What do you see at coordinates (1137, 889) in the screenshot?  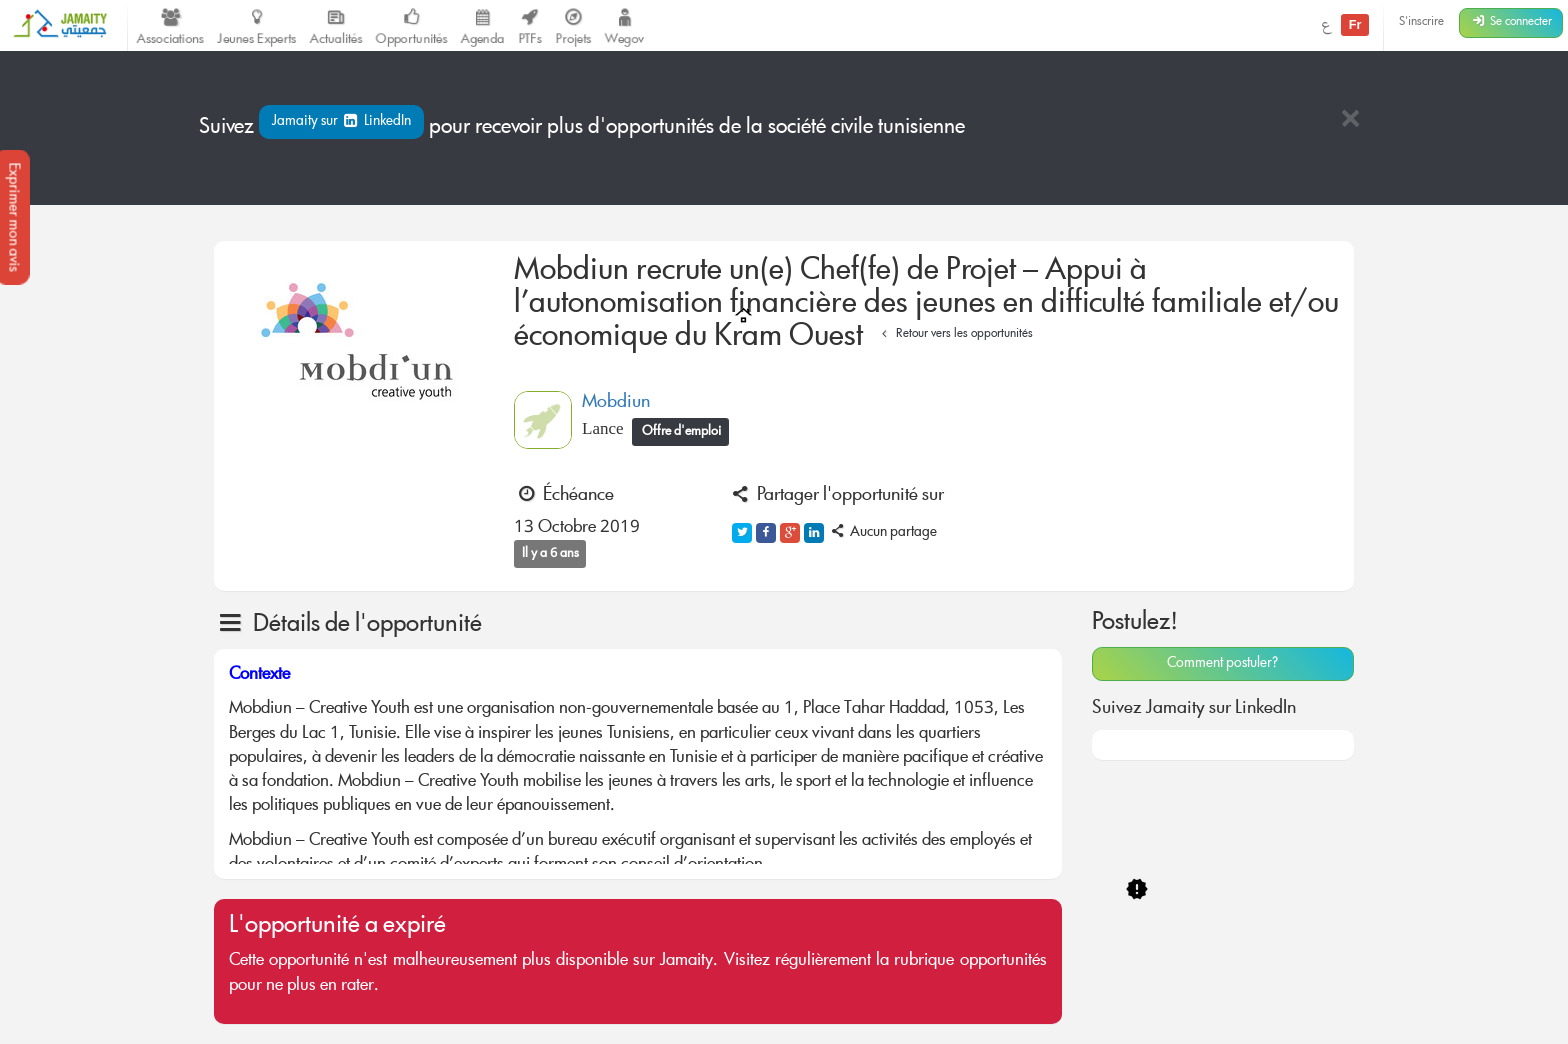 I see `indicates new or recently added content` at bounding box center [1137, 889].